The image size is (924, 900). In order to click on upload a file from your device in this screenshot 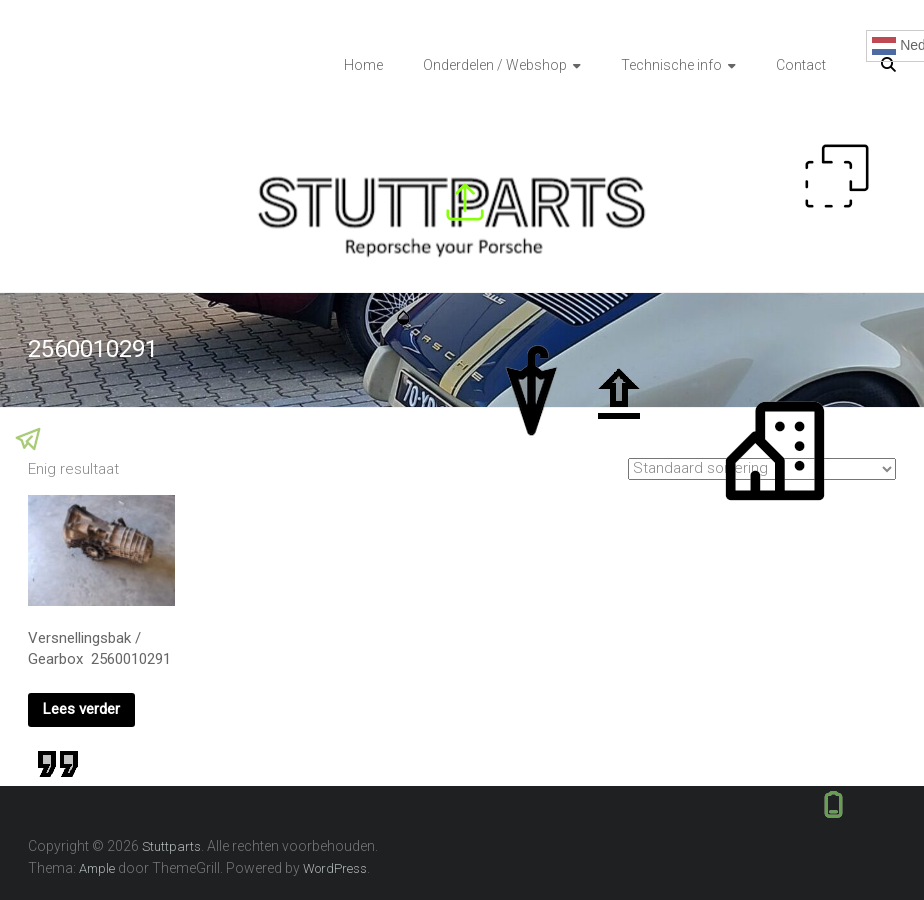, I will do `click(619, 395)`.